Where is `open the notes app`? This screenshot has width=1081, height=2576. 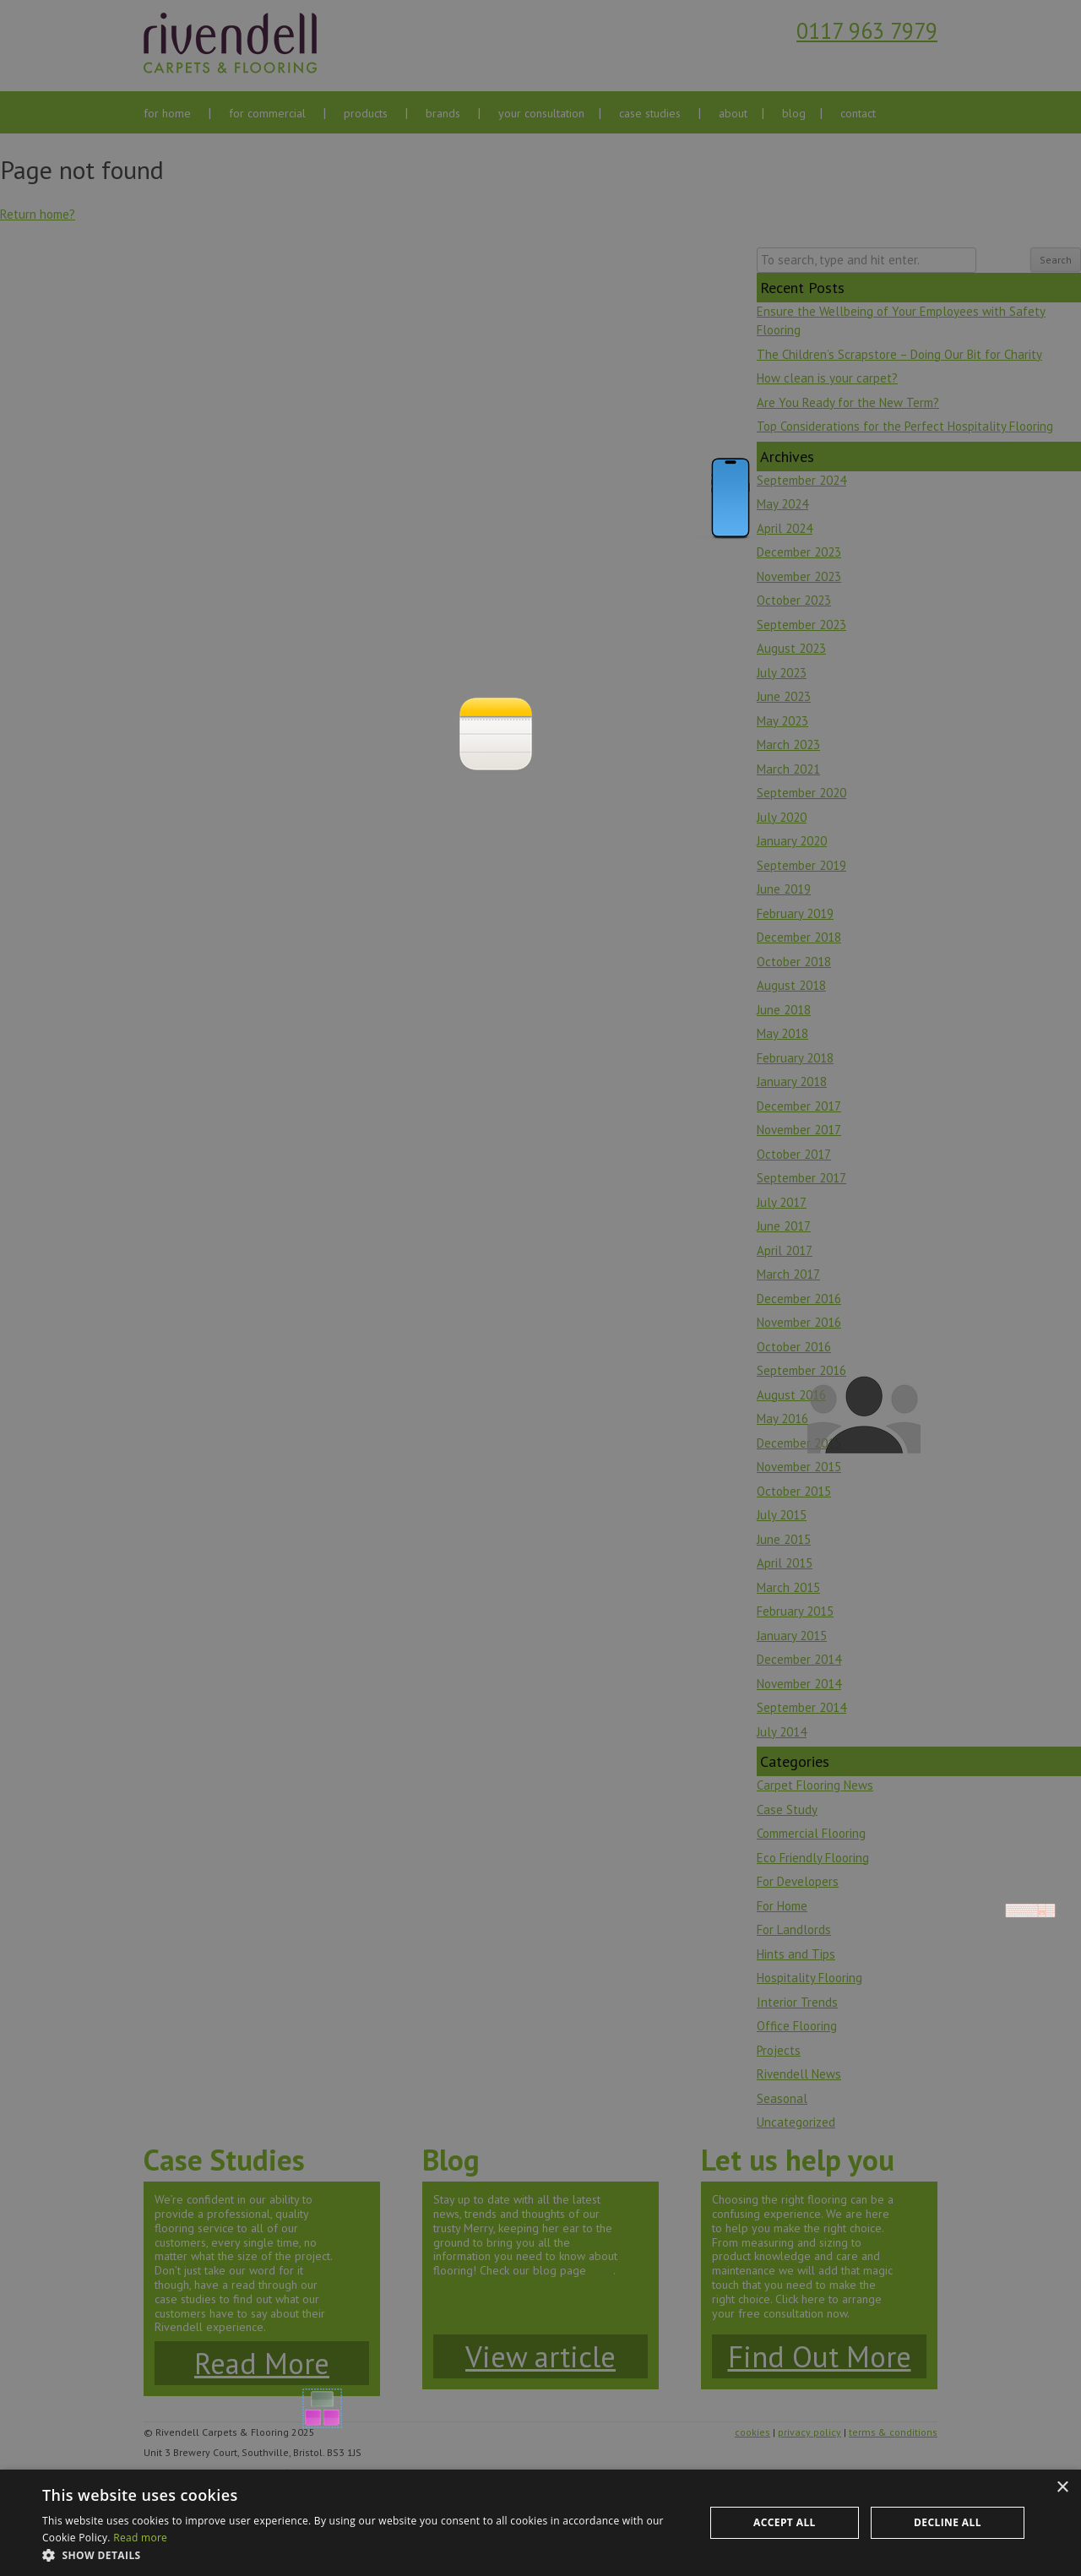 open the notes app is located at coordinates (496, 734).